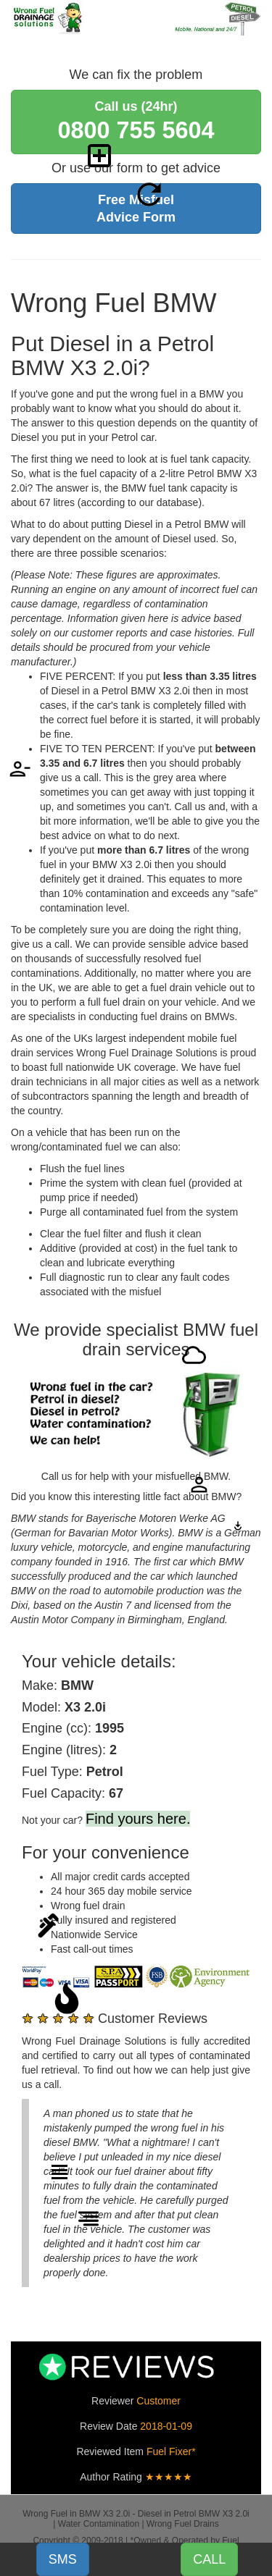 Image resolution: width=272 pixels, height=2576 pixels. I want to click on download content to device, so click(238, 1525).